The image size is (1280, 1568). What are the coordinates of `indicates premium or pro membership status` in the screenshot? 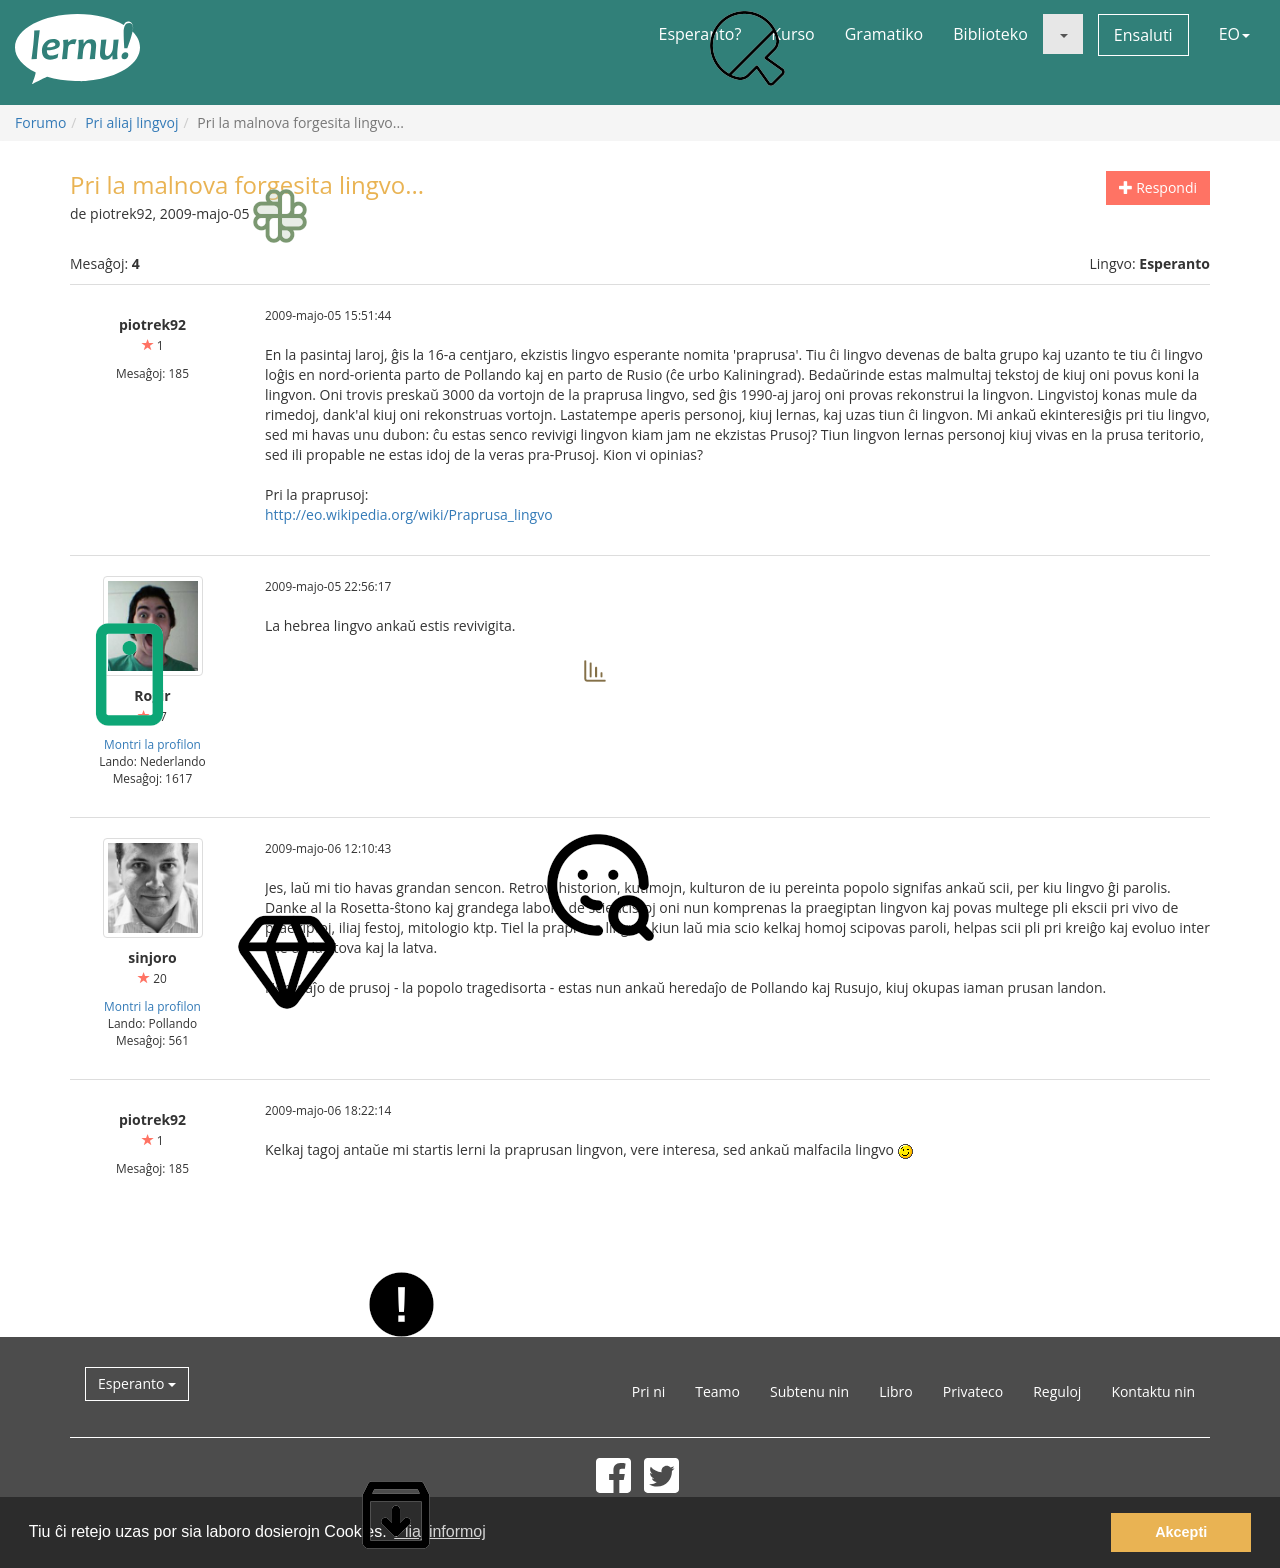 It's located at (287, 960).